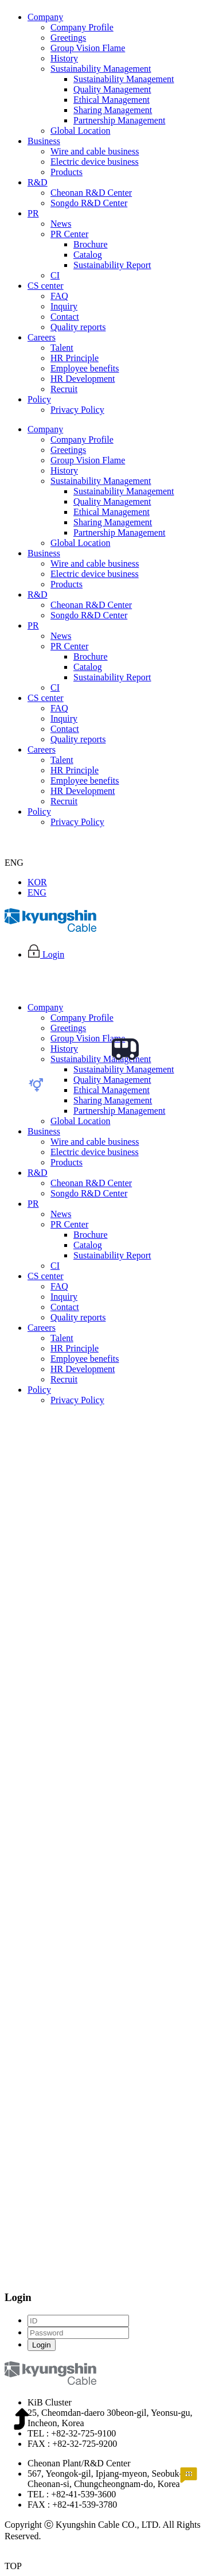  I want to click on move item up one level, so click(22, 2419).